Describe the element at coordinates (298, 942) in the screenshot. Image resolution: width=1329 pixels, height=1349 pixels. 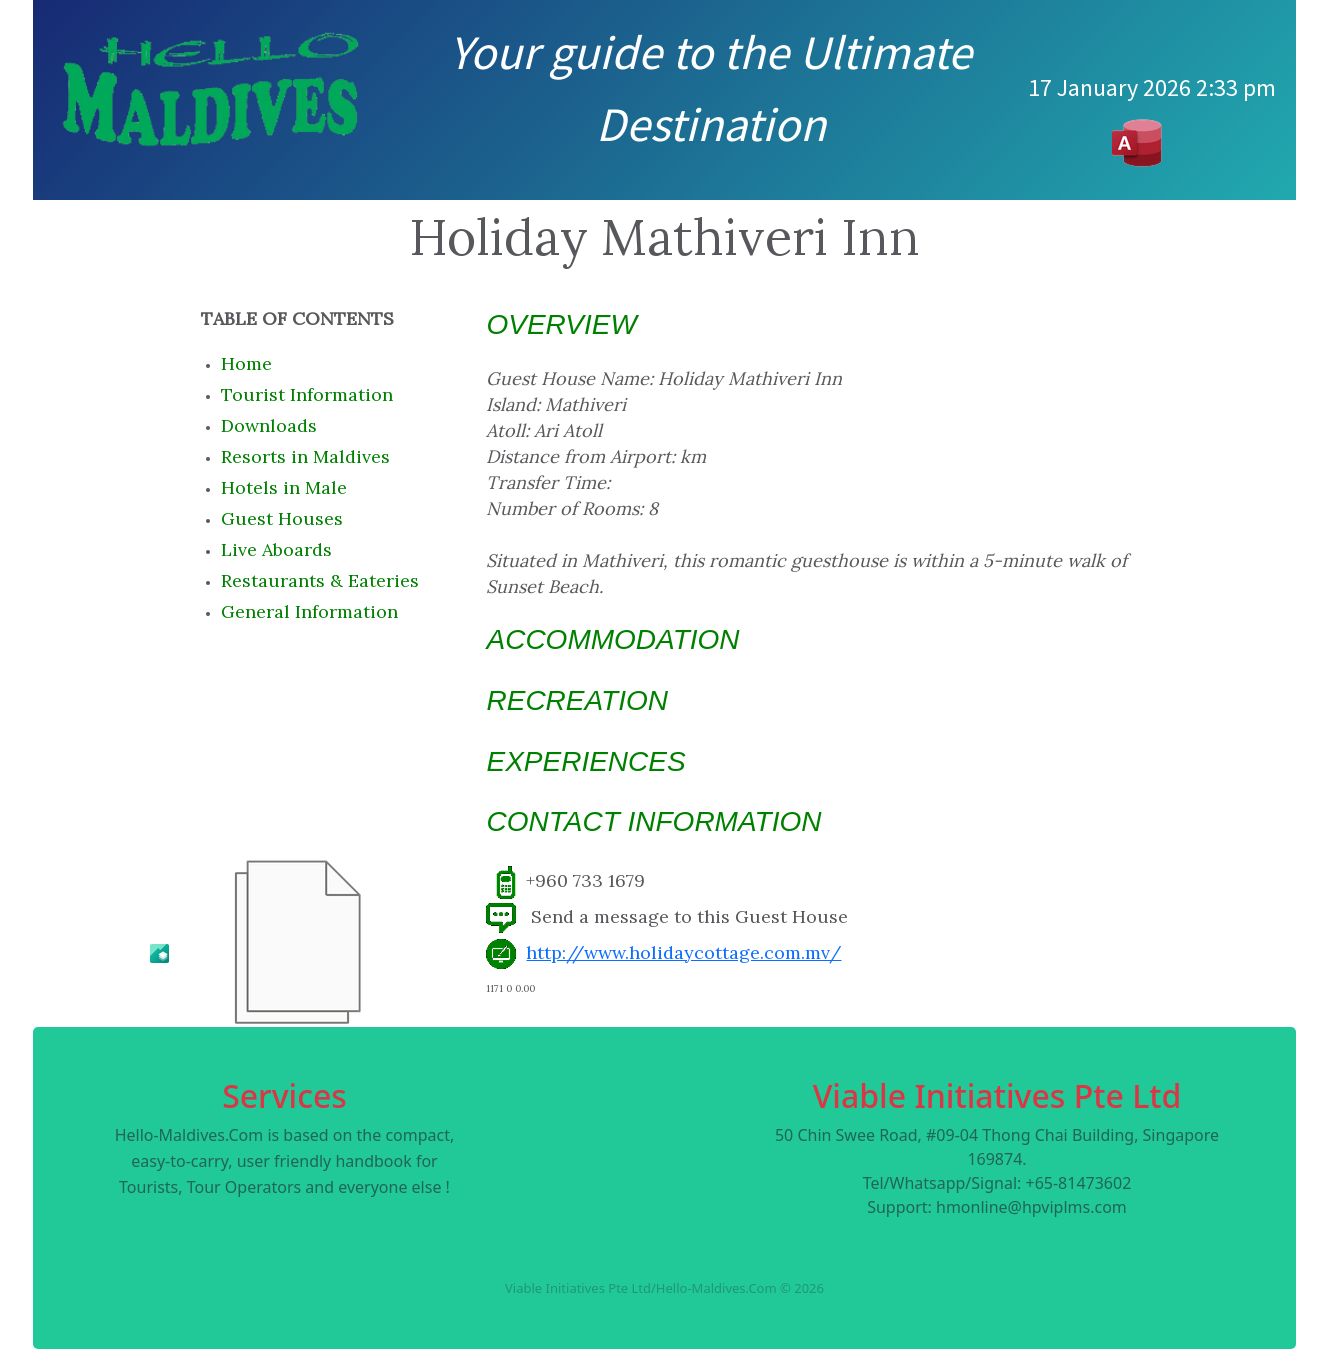
I see `copy file to clipboard` at that location.